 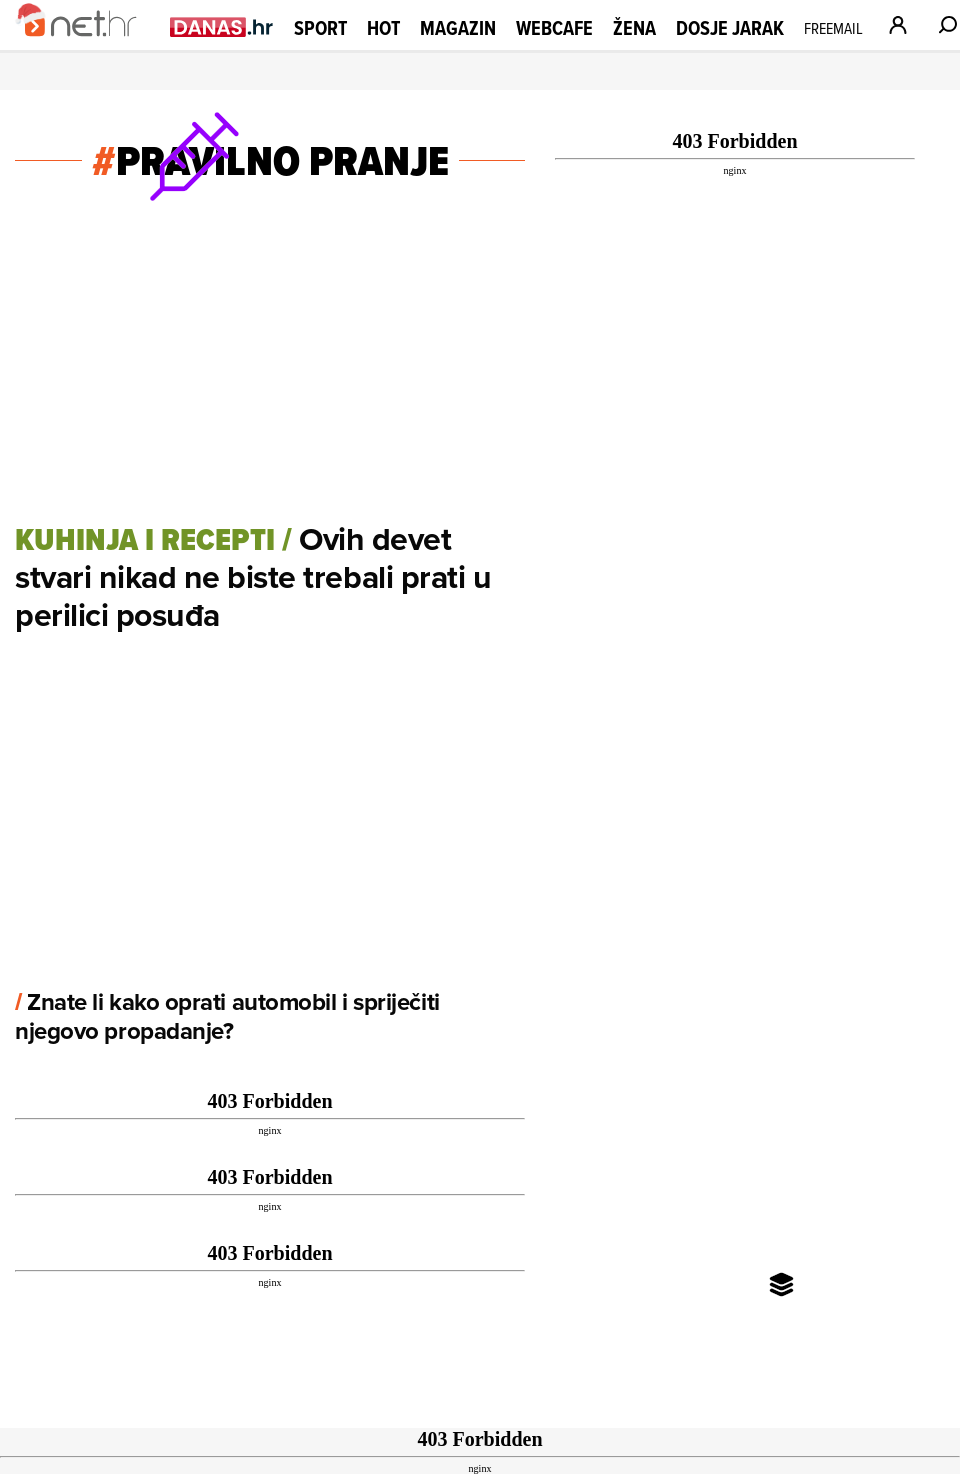 I want to click on view or manage layers, so click(x=781, y=1284).